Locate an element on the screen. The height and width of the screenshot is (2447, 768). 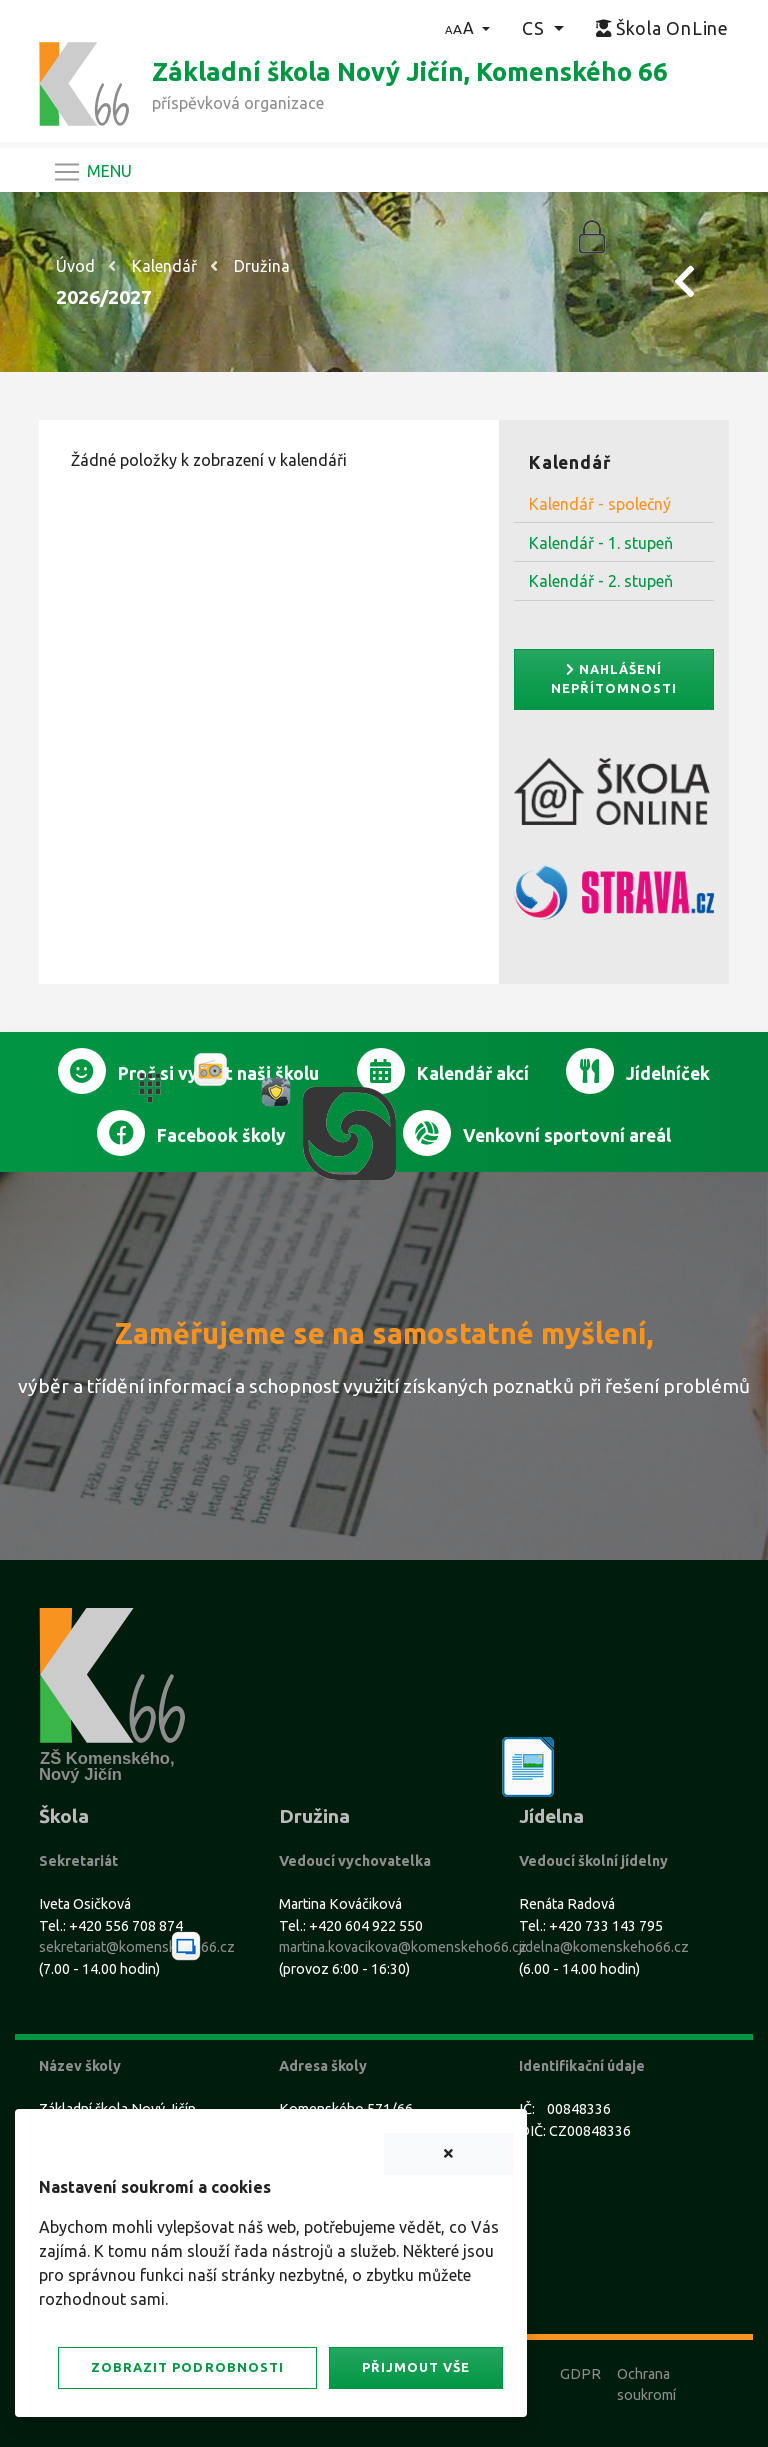
open the phone dialpad is located at coordinates (150, 1089).